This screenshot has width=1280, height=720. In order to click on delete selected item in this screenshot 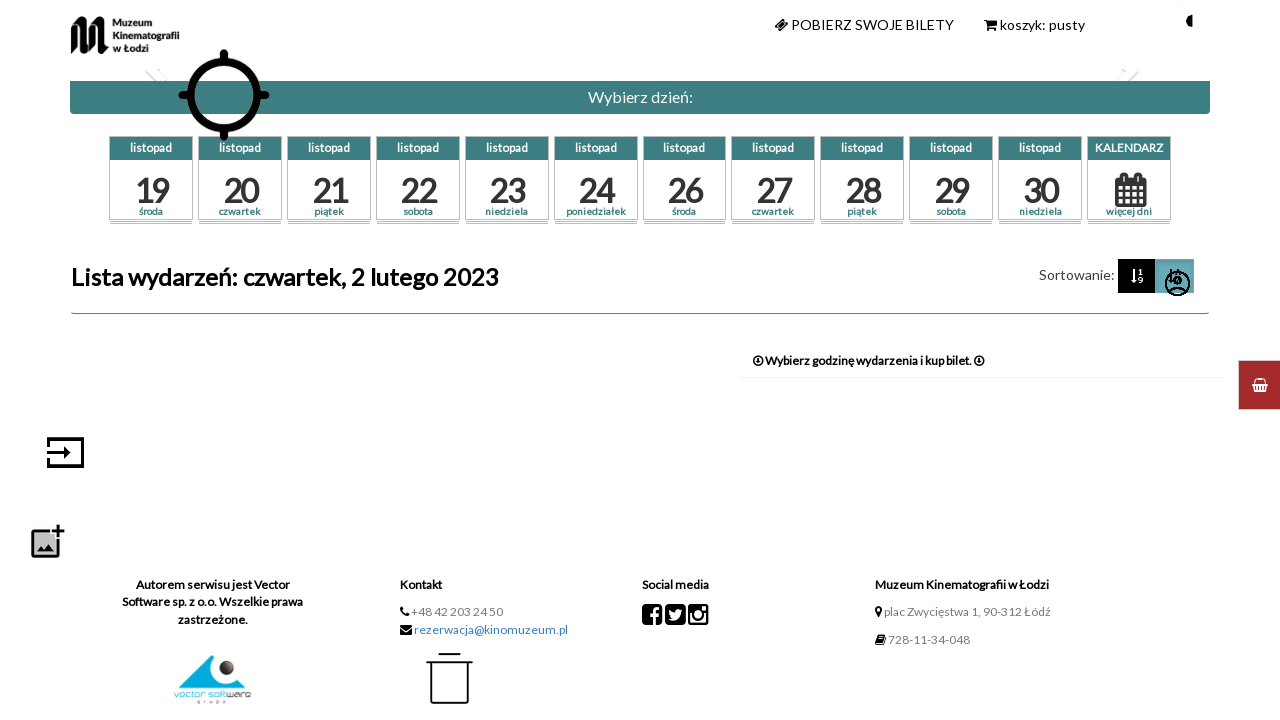, I will do `click(449, 680)`.